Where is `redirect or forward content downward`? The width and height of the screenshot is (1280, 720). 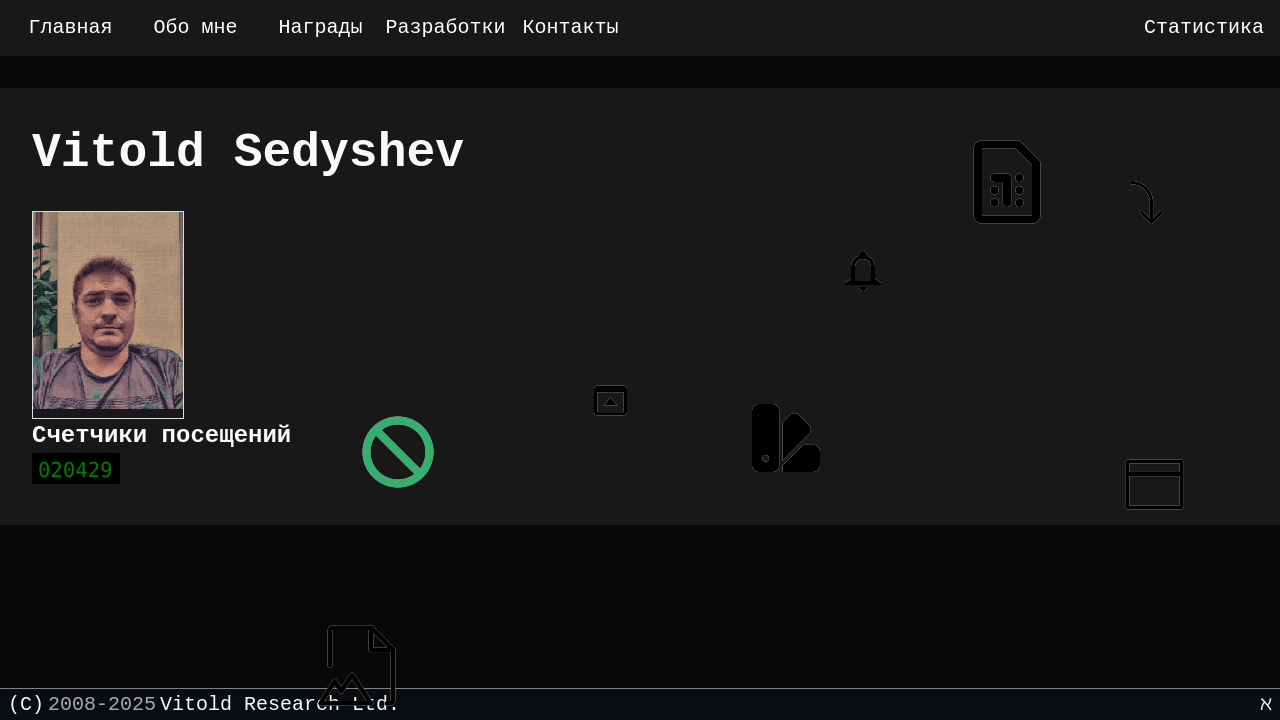
redirect or forward content downward is located at coordinates (1146, 202).